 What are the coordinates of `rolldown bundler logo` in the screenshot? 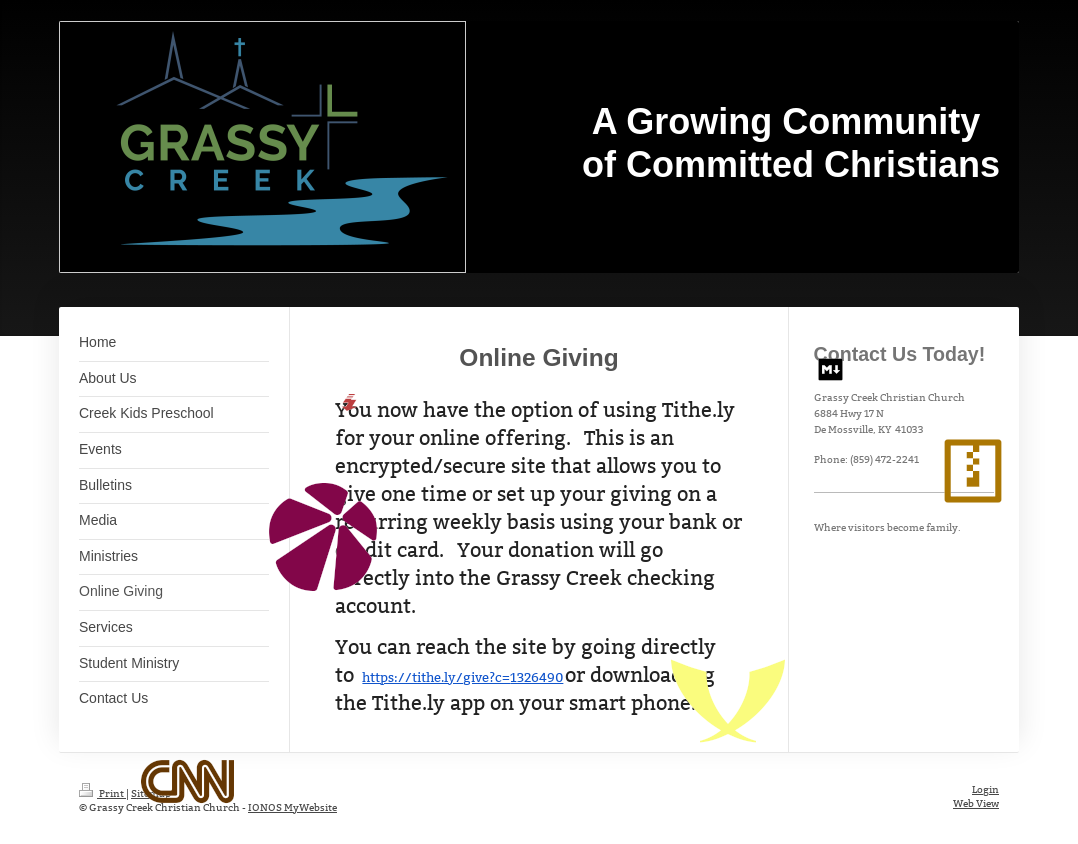 It's located at (349, 402).